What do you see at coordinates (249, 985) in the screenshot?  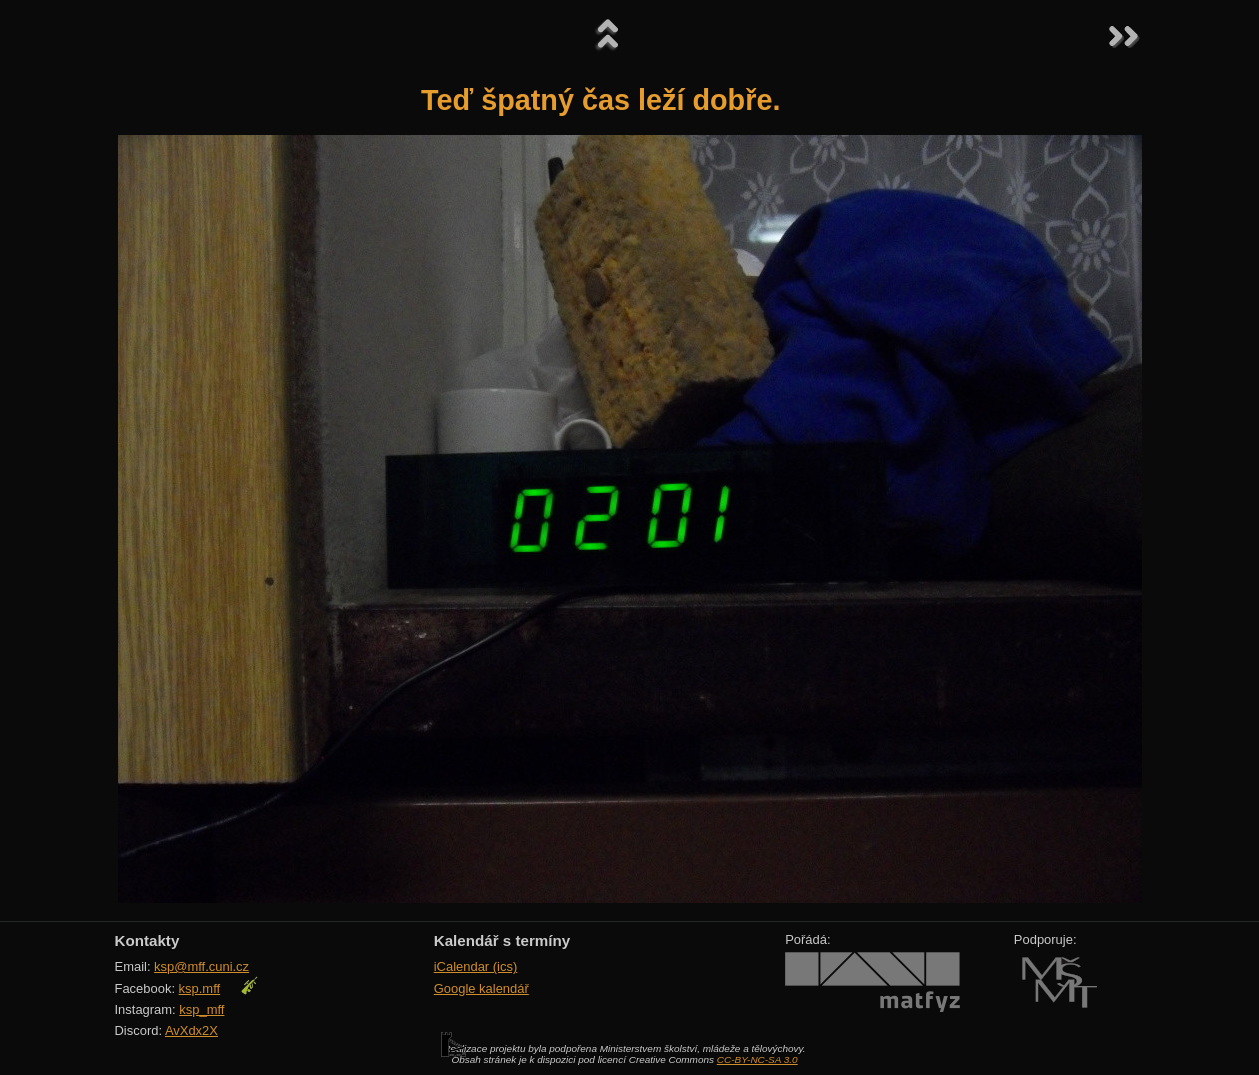 I see `select assault rifle weapon` at bounding box center [249, 985].